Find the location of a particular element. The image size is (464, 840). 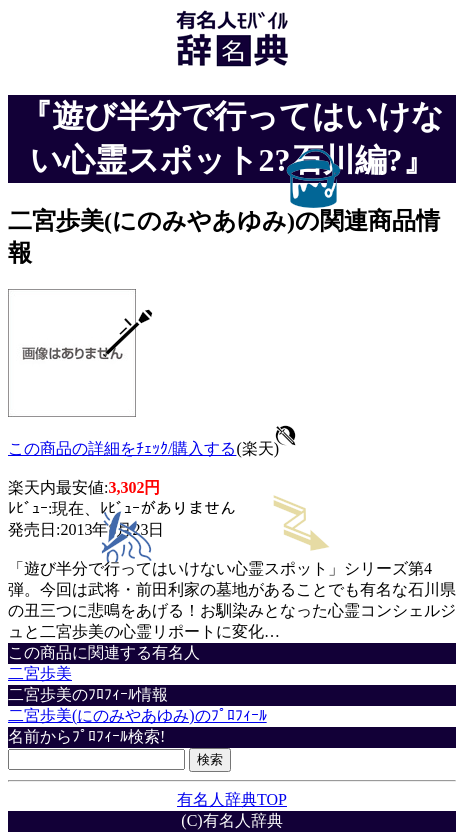

fill an area with color is located at coordinates (313, 178).